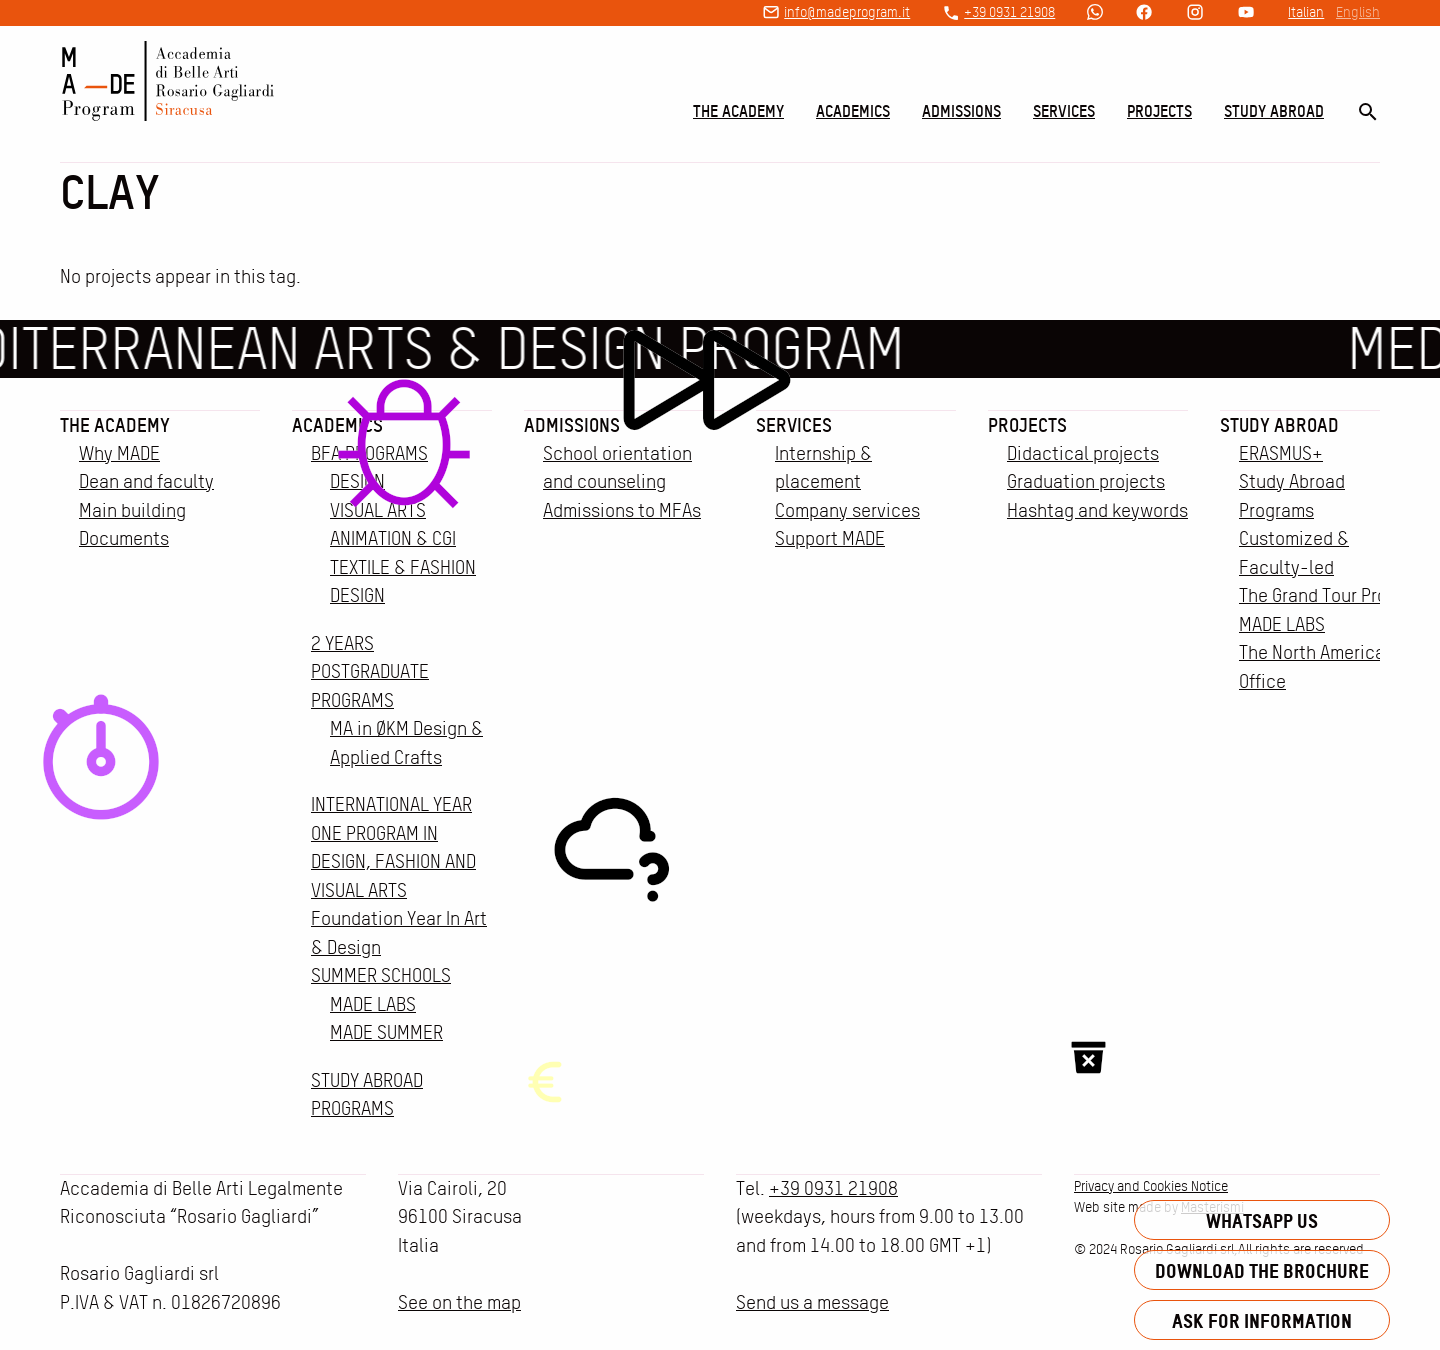 The width and height of the screenshot is (1440, 1350). I want to click on delete selected item, so click(1088, 1057).